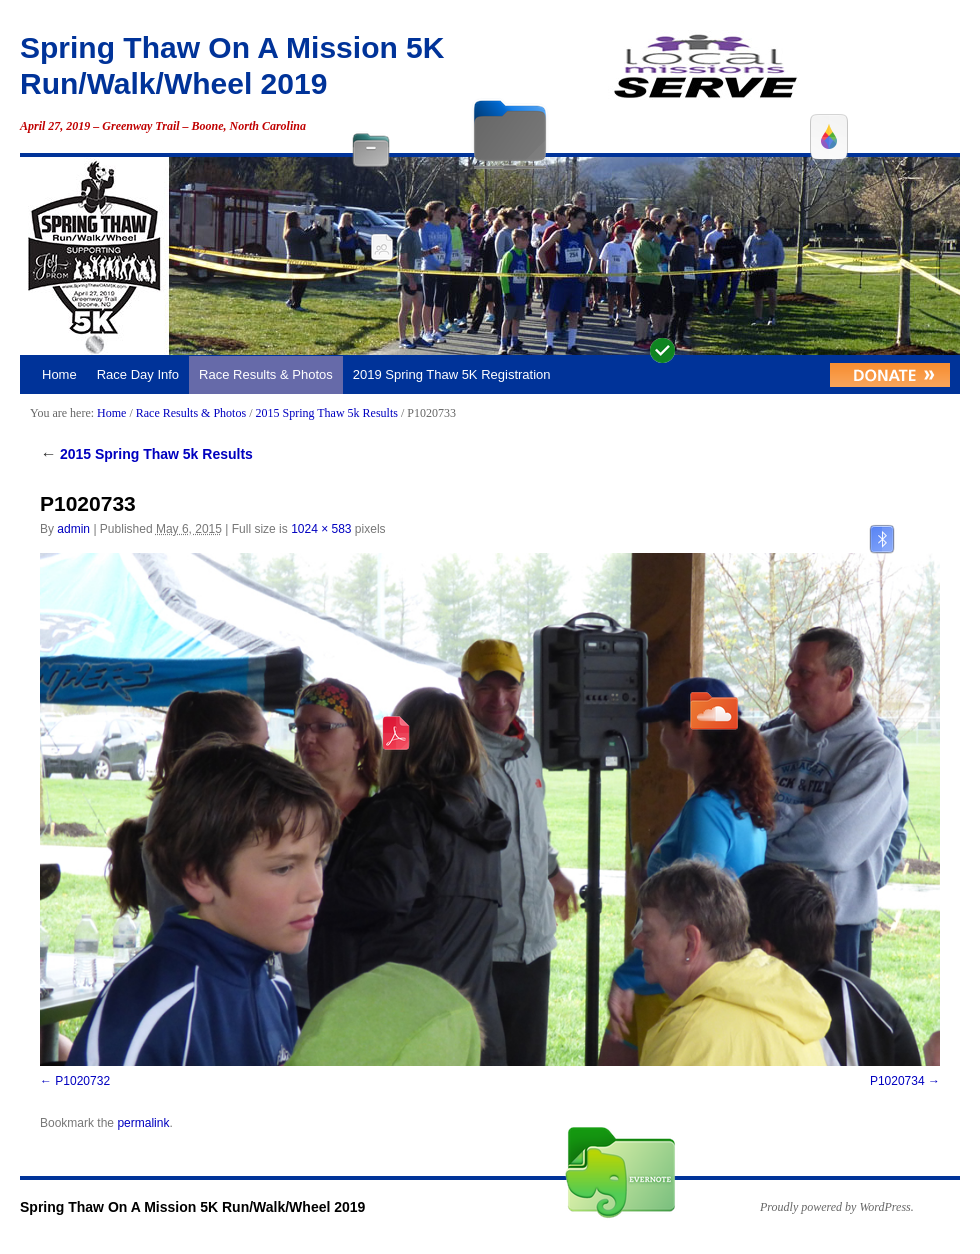 This screenshot has width=980, height=1254. Describe the element at coordinates (714, 712) in the screenshot. I see `open your SoundCloud downloads folder` at that location.